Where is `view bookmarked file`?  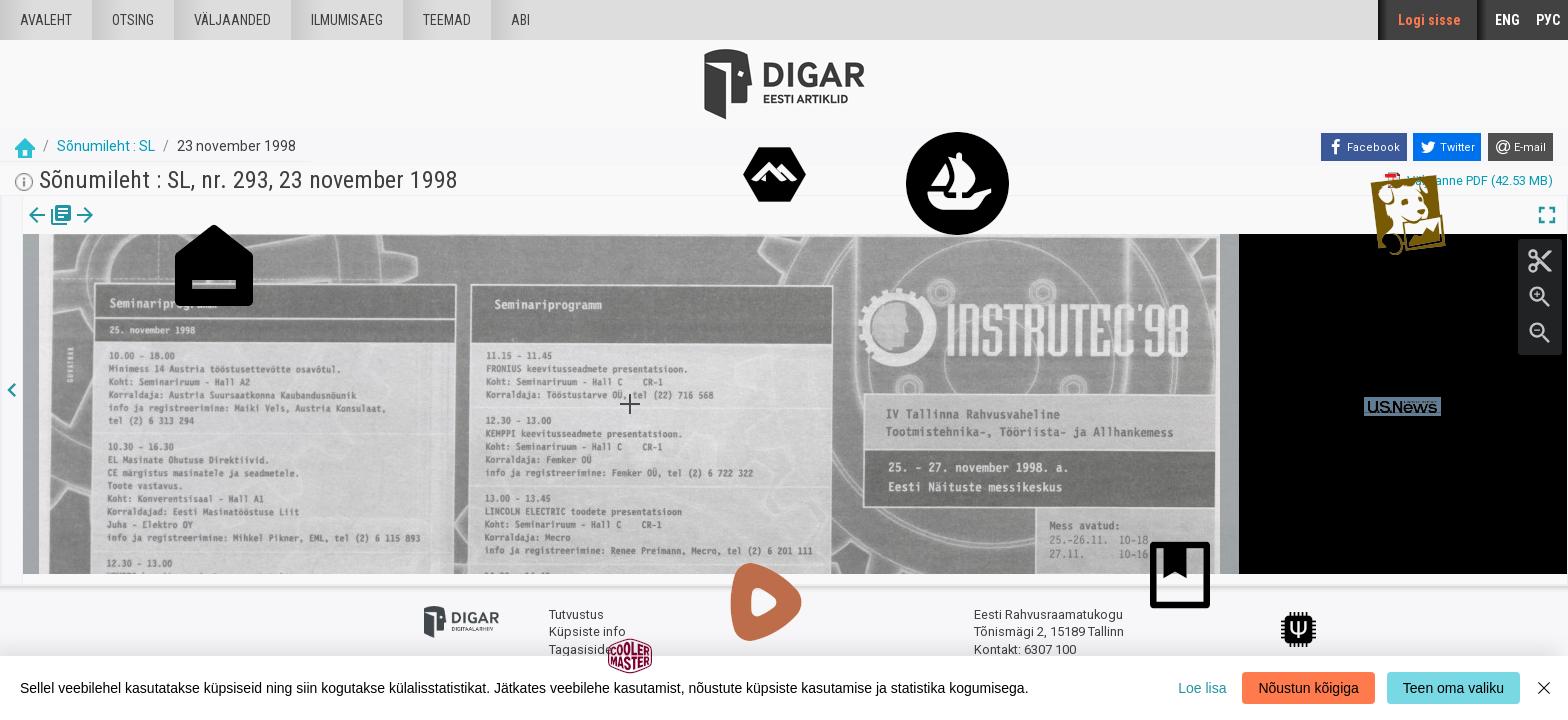
view bookmarked file is located at coordinates (1180, 575).